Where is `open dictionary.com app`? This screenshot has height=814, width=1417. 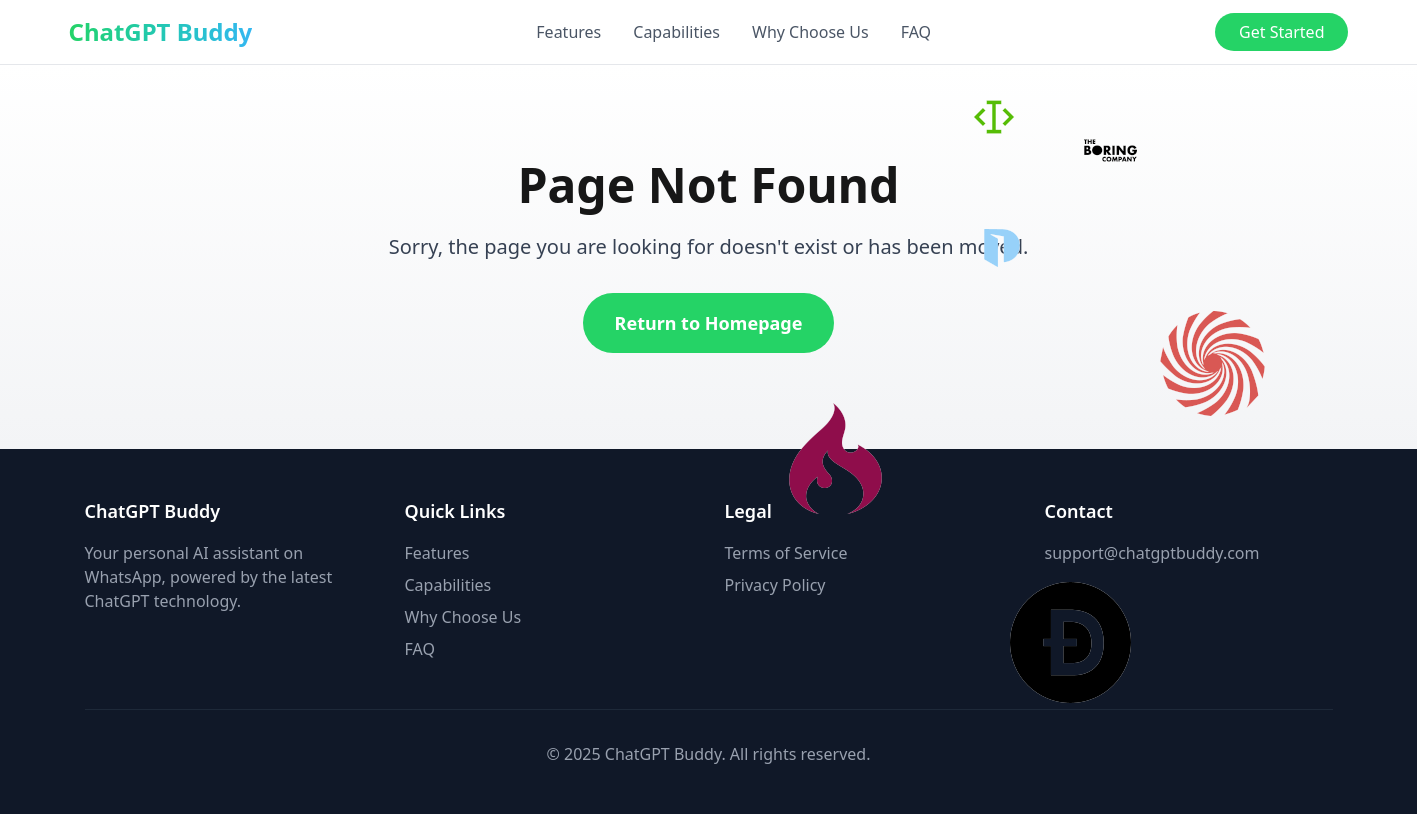 open dictionary.com app is located at coordinates (1002, 248).